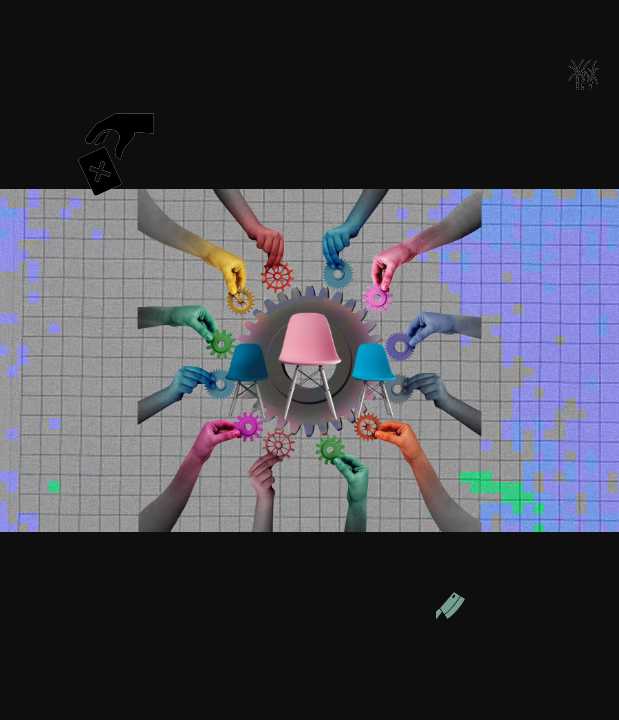  What do you see at coordinates (583, 74) in the screenshot?
I see `indicates sugar cane crop or ingredient` at bounding box center [583, 74].